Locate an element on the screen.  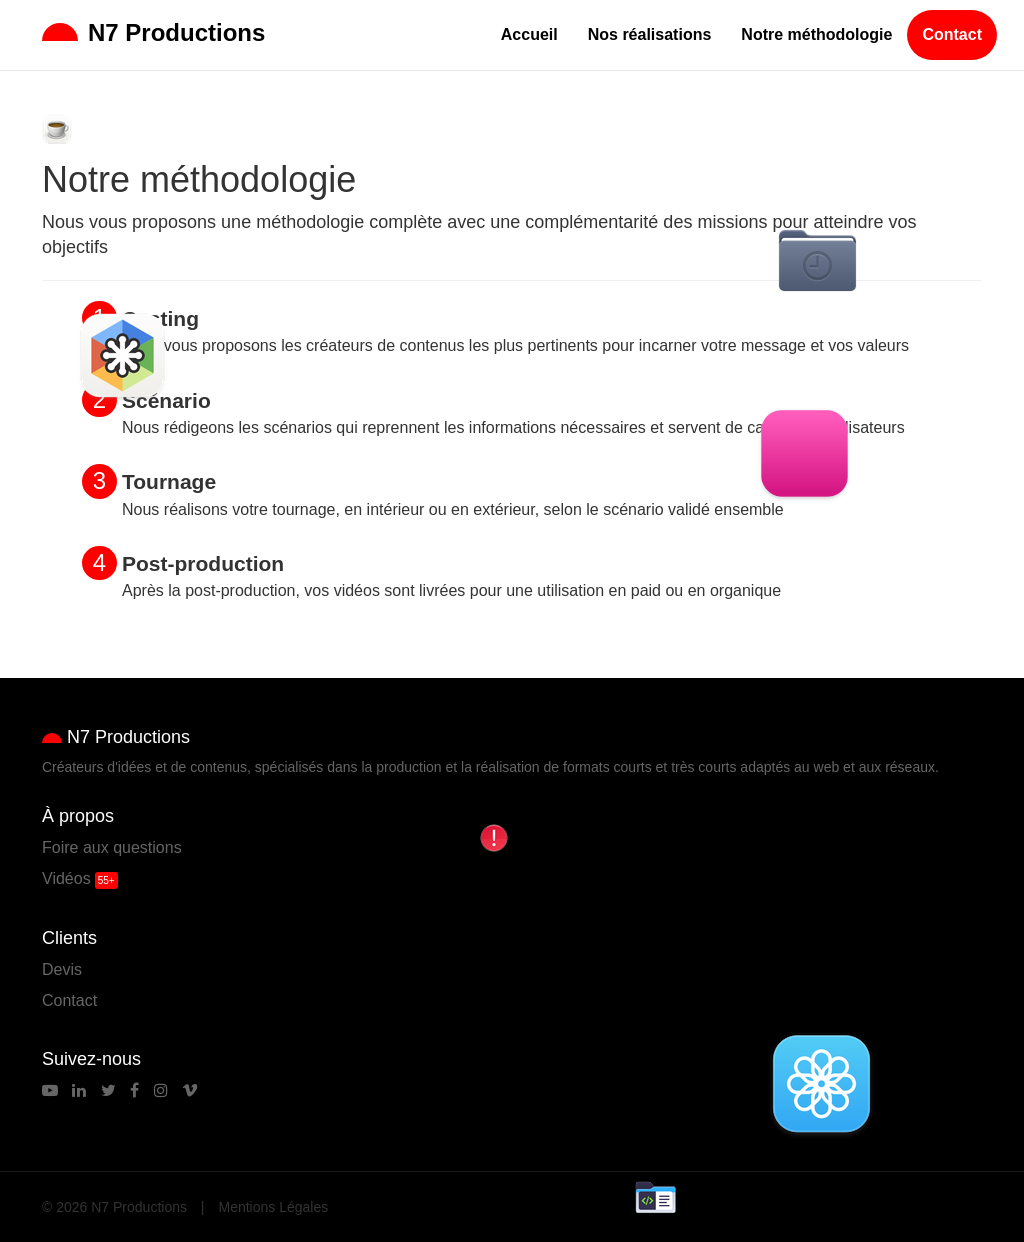
open boxy svg vector graphics editor is located at coordinates (122, 355).